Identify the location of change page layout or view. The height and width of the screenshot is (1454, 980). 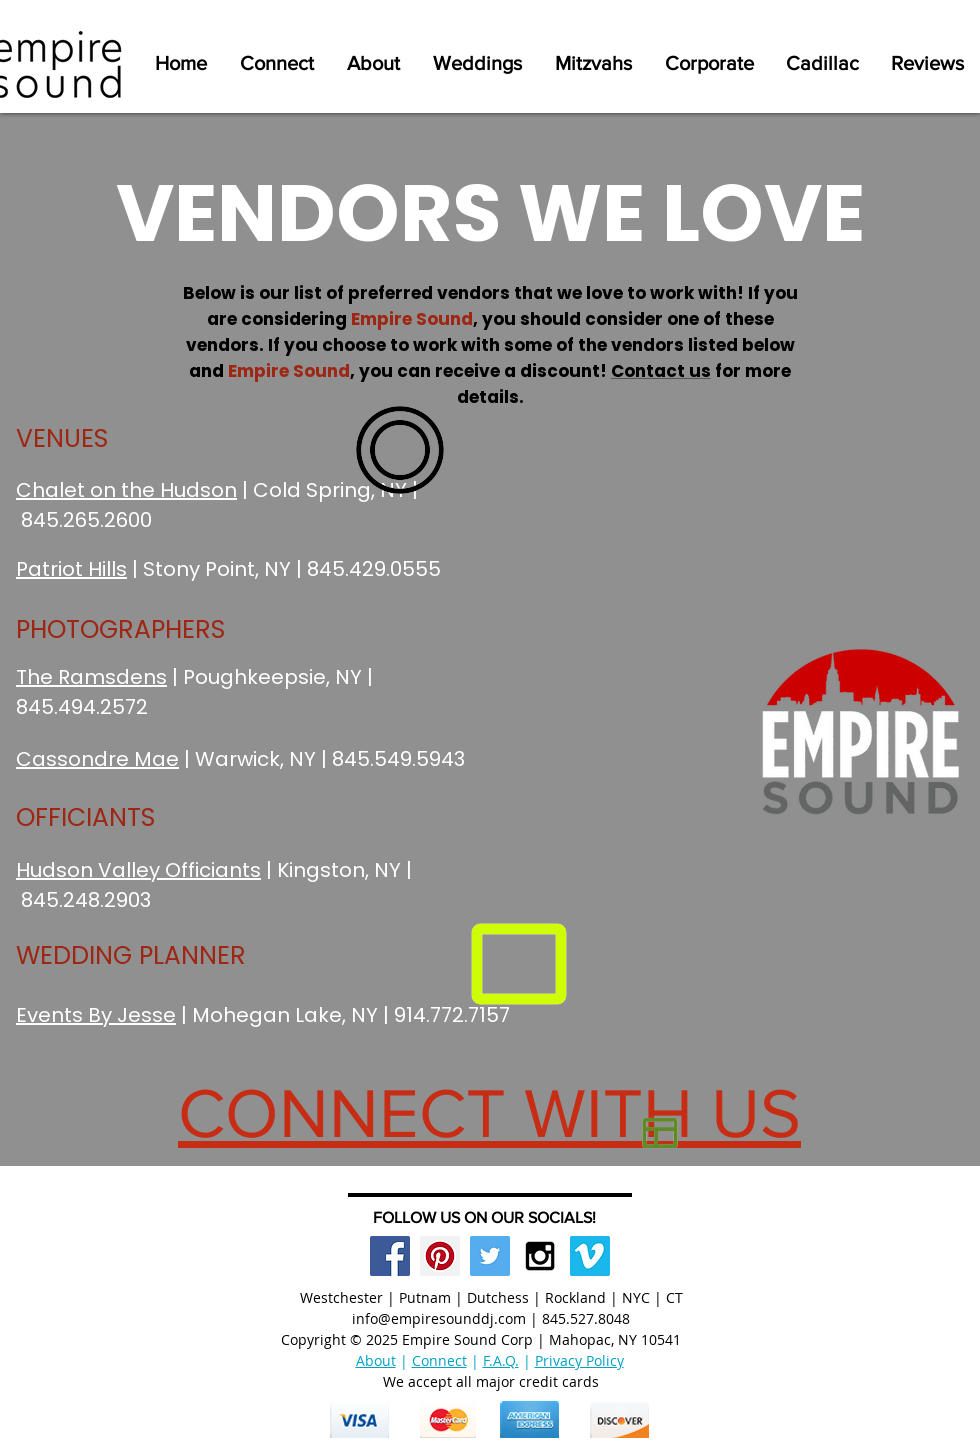
(660, 1133).